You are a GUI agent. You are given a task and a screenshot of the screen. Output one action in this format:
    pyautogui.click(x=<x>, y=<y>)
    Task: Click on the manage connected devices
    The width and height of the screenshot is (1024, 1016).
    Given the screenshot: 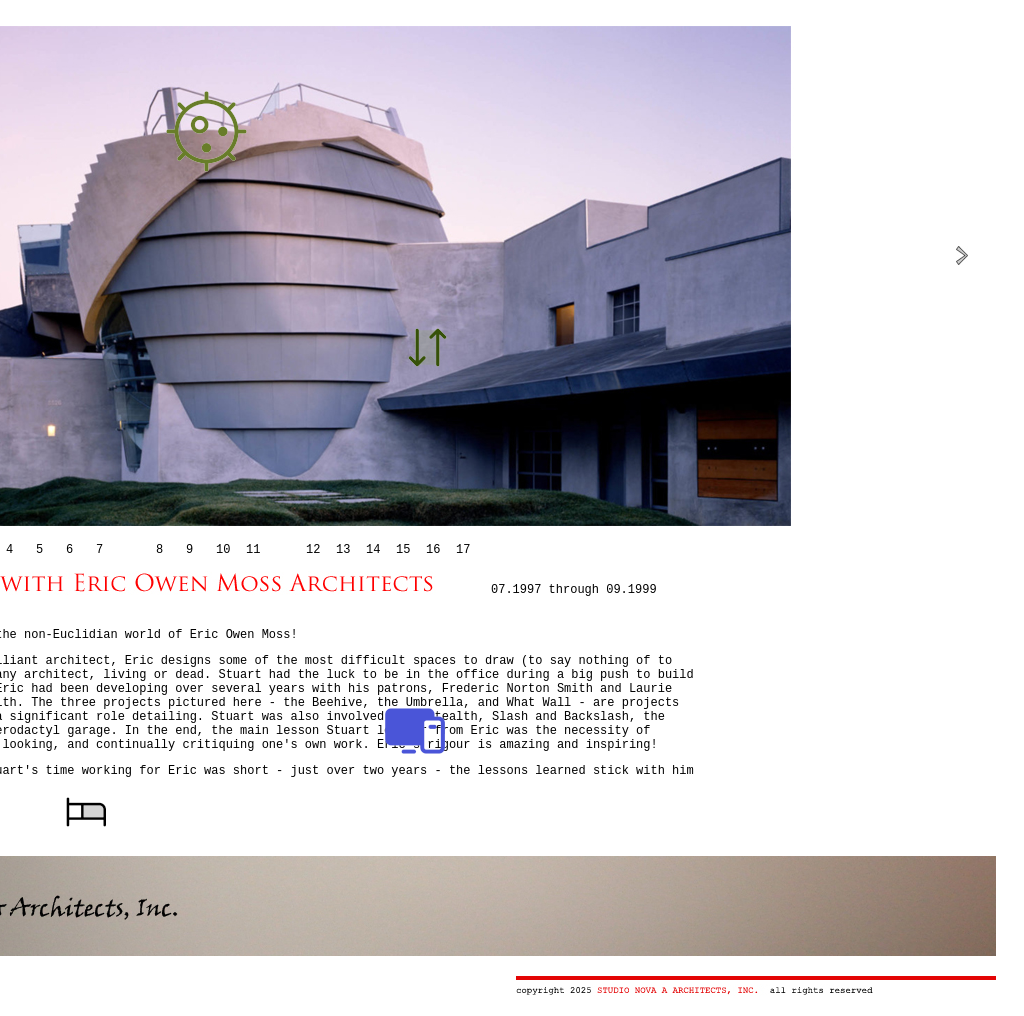 What is the action you would take?
    pyautogui.click(x=414, y=731)
    